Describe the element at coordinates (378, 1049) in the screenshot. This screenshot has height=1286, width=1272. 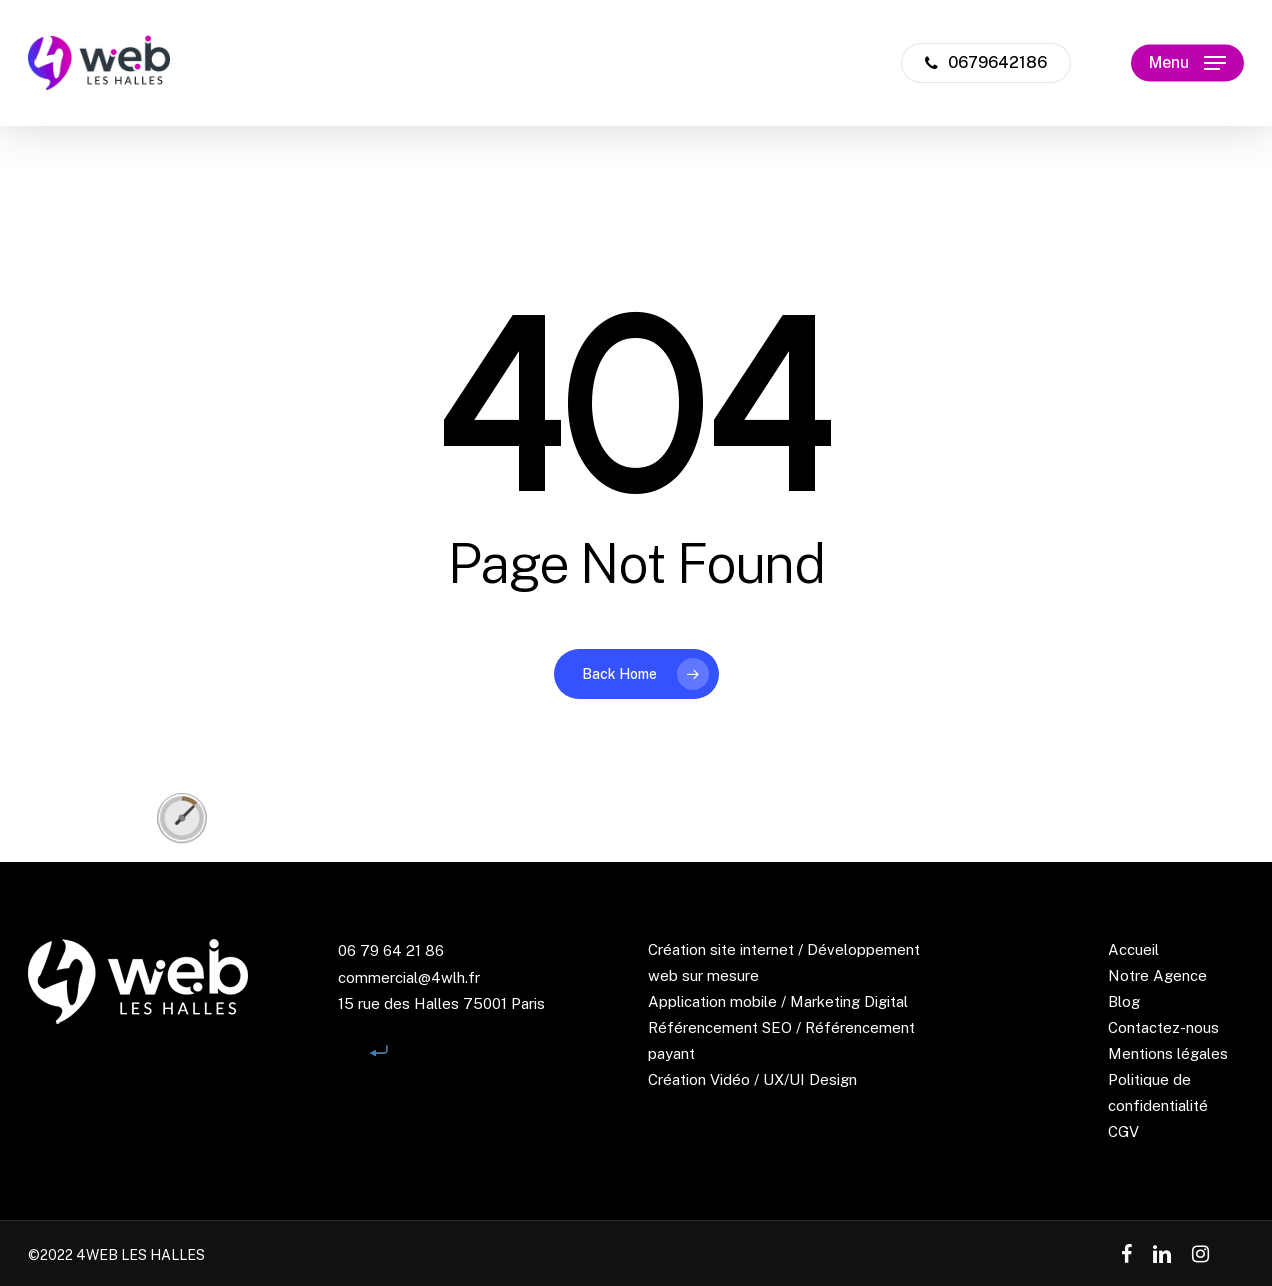
I see `reply to an email message` at that location.